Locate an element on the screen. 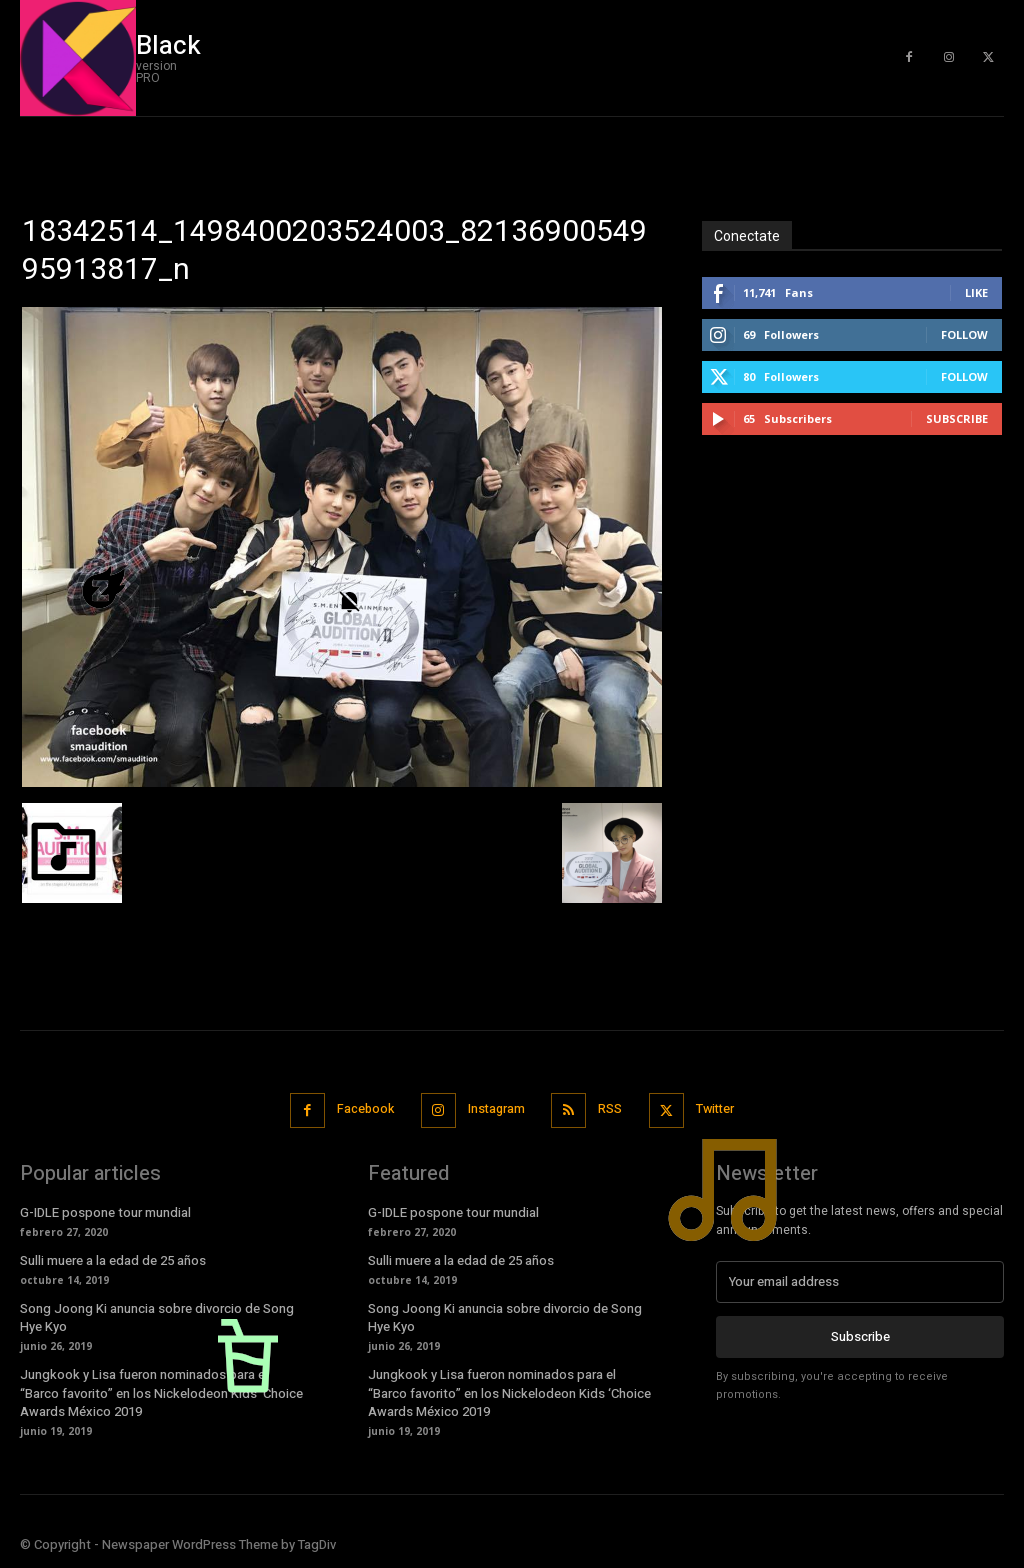  visit ZCOOL design community is located at coordinates (104, 587).